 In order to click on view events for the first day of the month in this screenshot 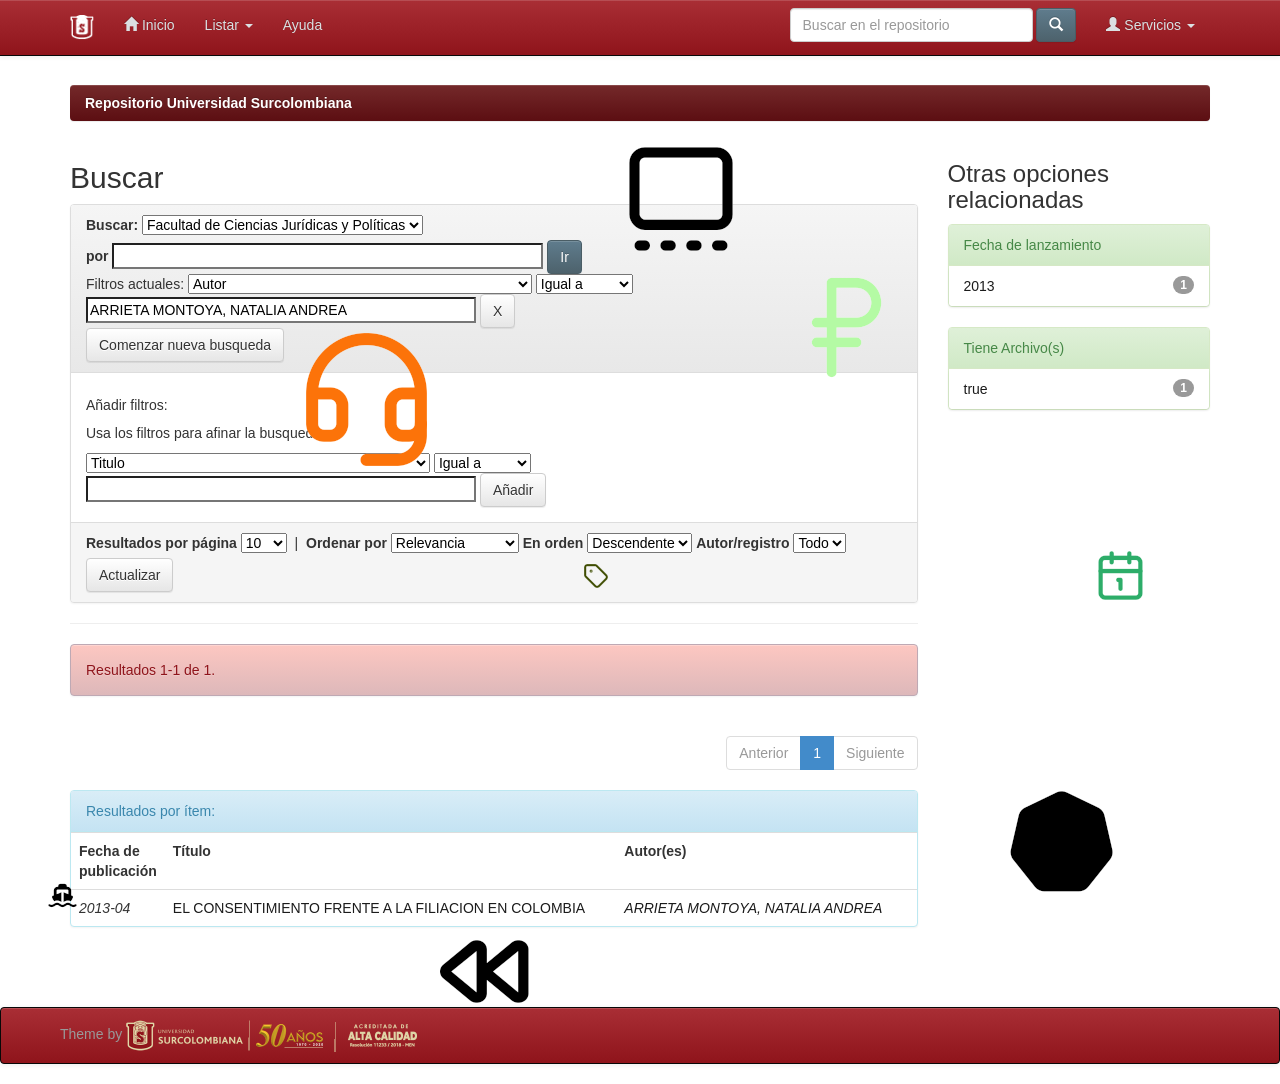, I will do `click(1120, 575)`.